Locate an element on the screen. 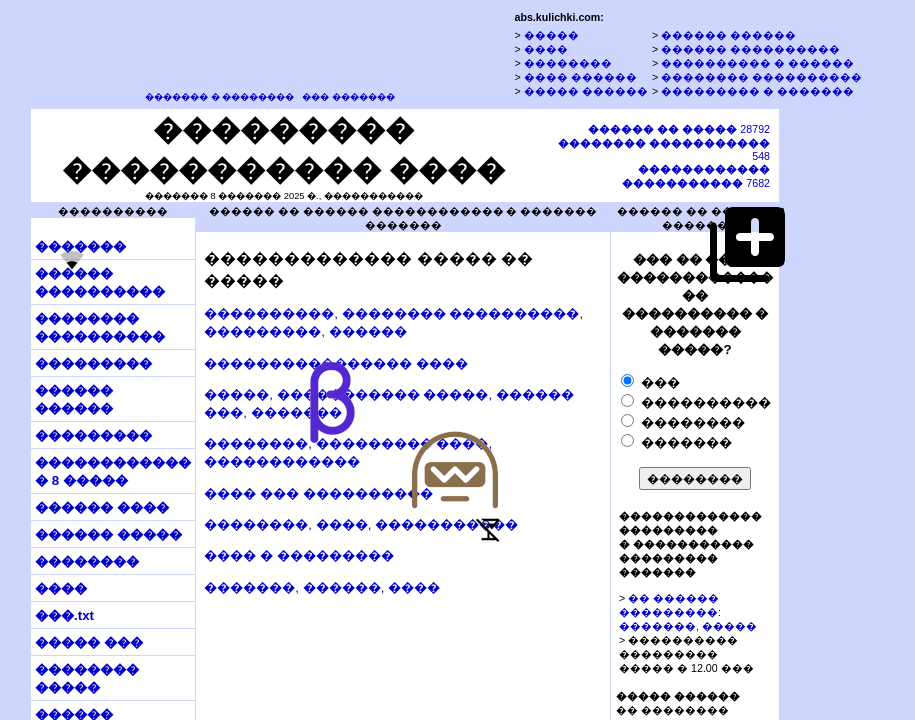 The width and height of the screenshot is (915, 720). access GitHub's Hubot automation bot is located at coordinates (455, 471).